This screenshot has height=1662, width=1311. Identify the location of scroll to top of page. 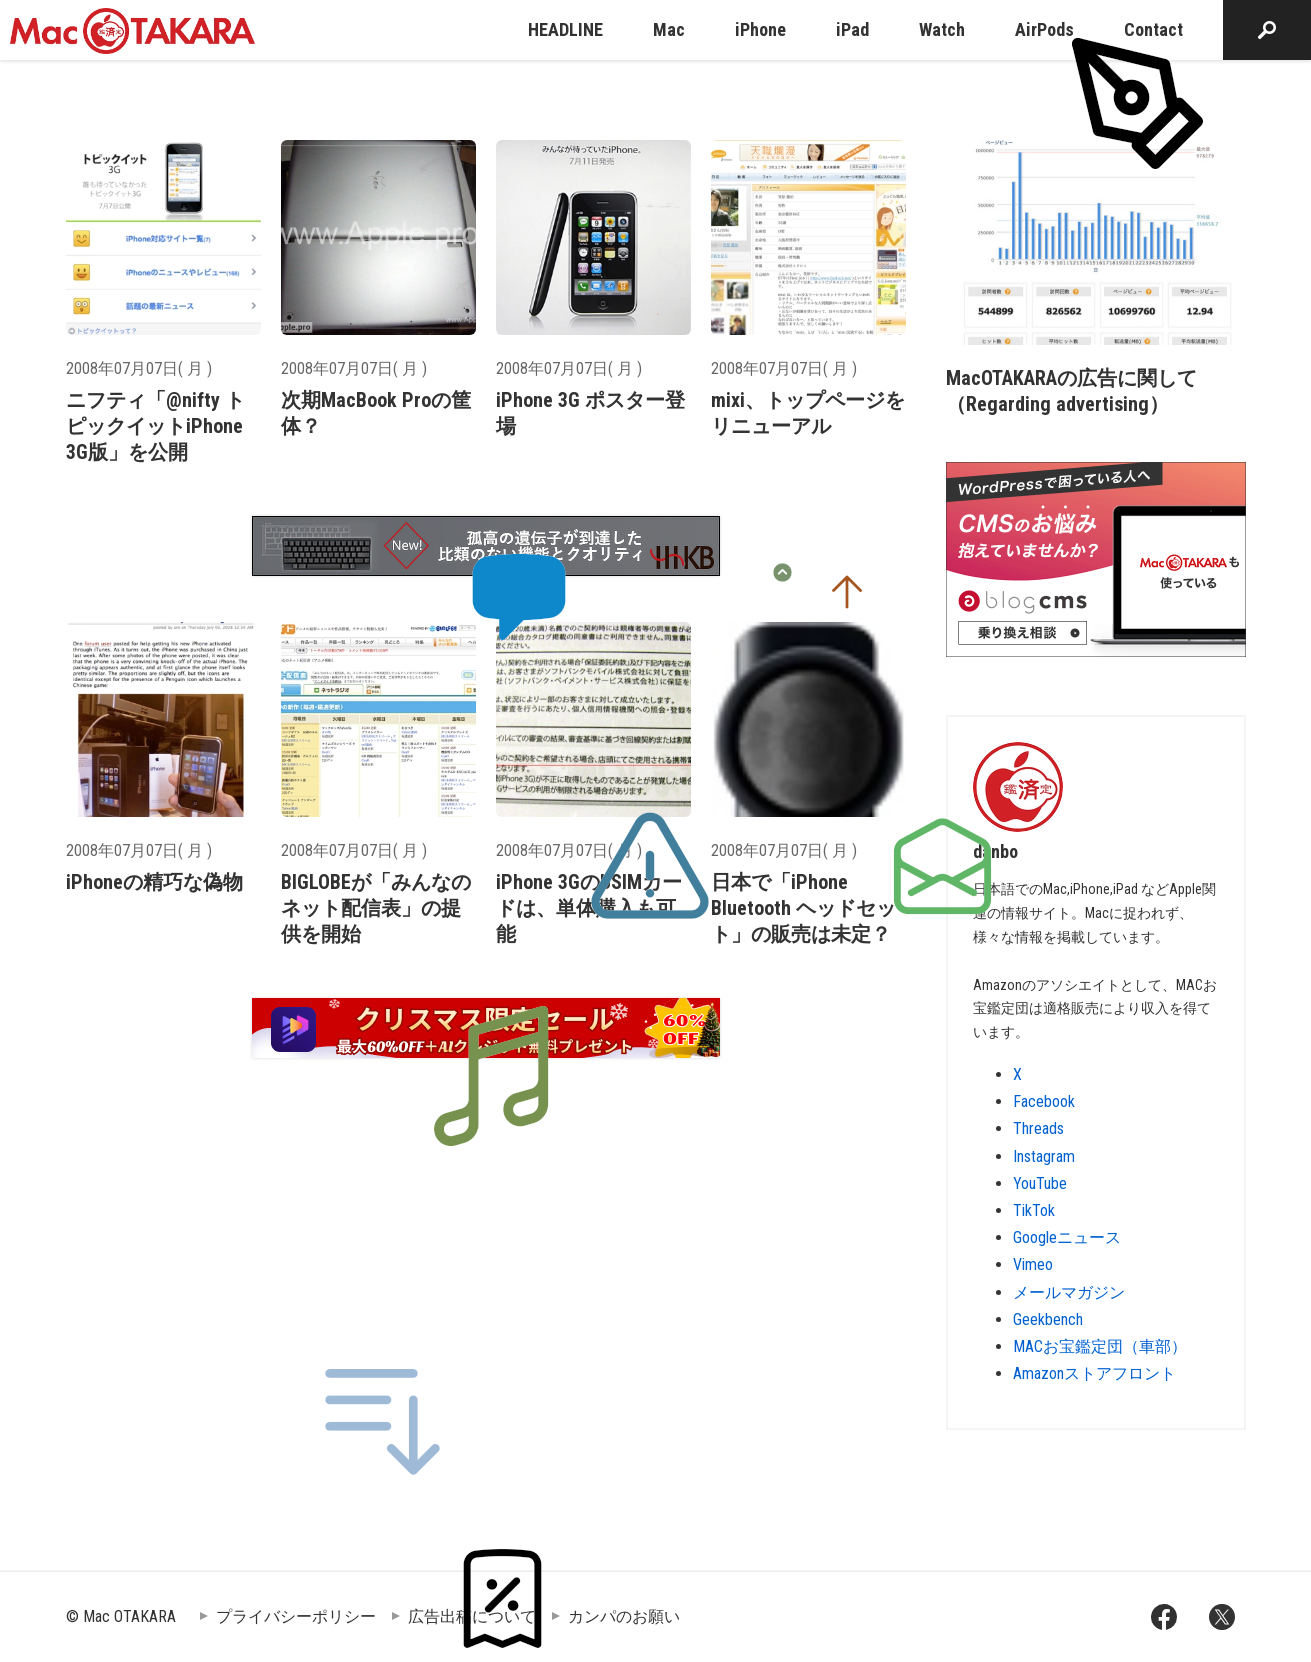
(782, 572).